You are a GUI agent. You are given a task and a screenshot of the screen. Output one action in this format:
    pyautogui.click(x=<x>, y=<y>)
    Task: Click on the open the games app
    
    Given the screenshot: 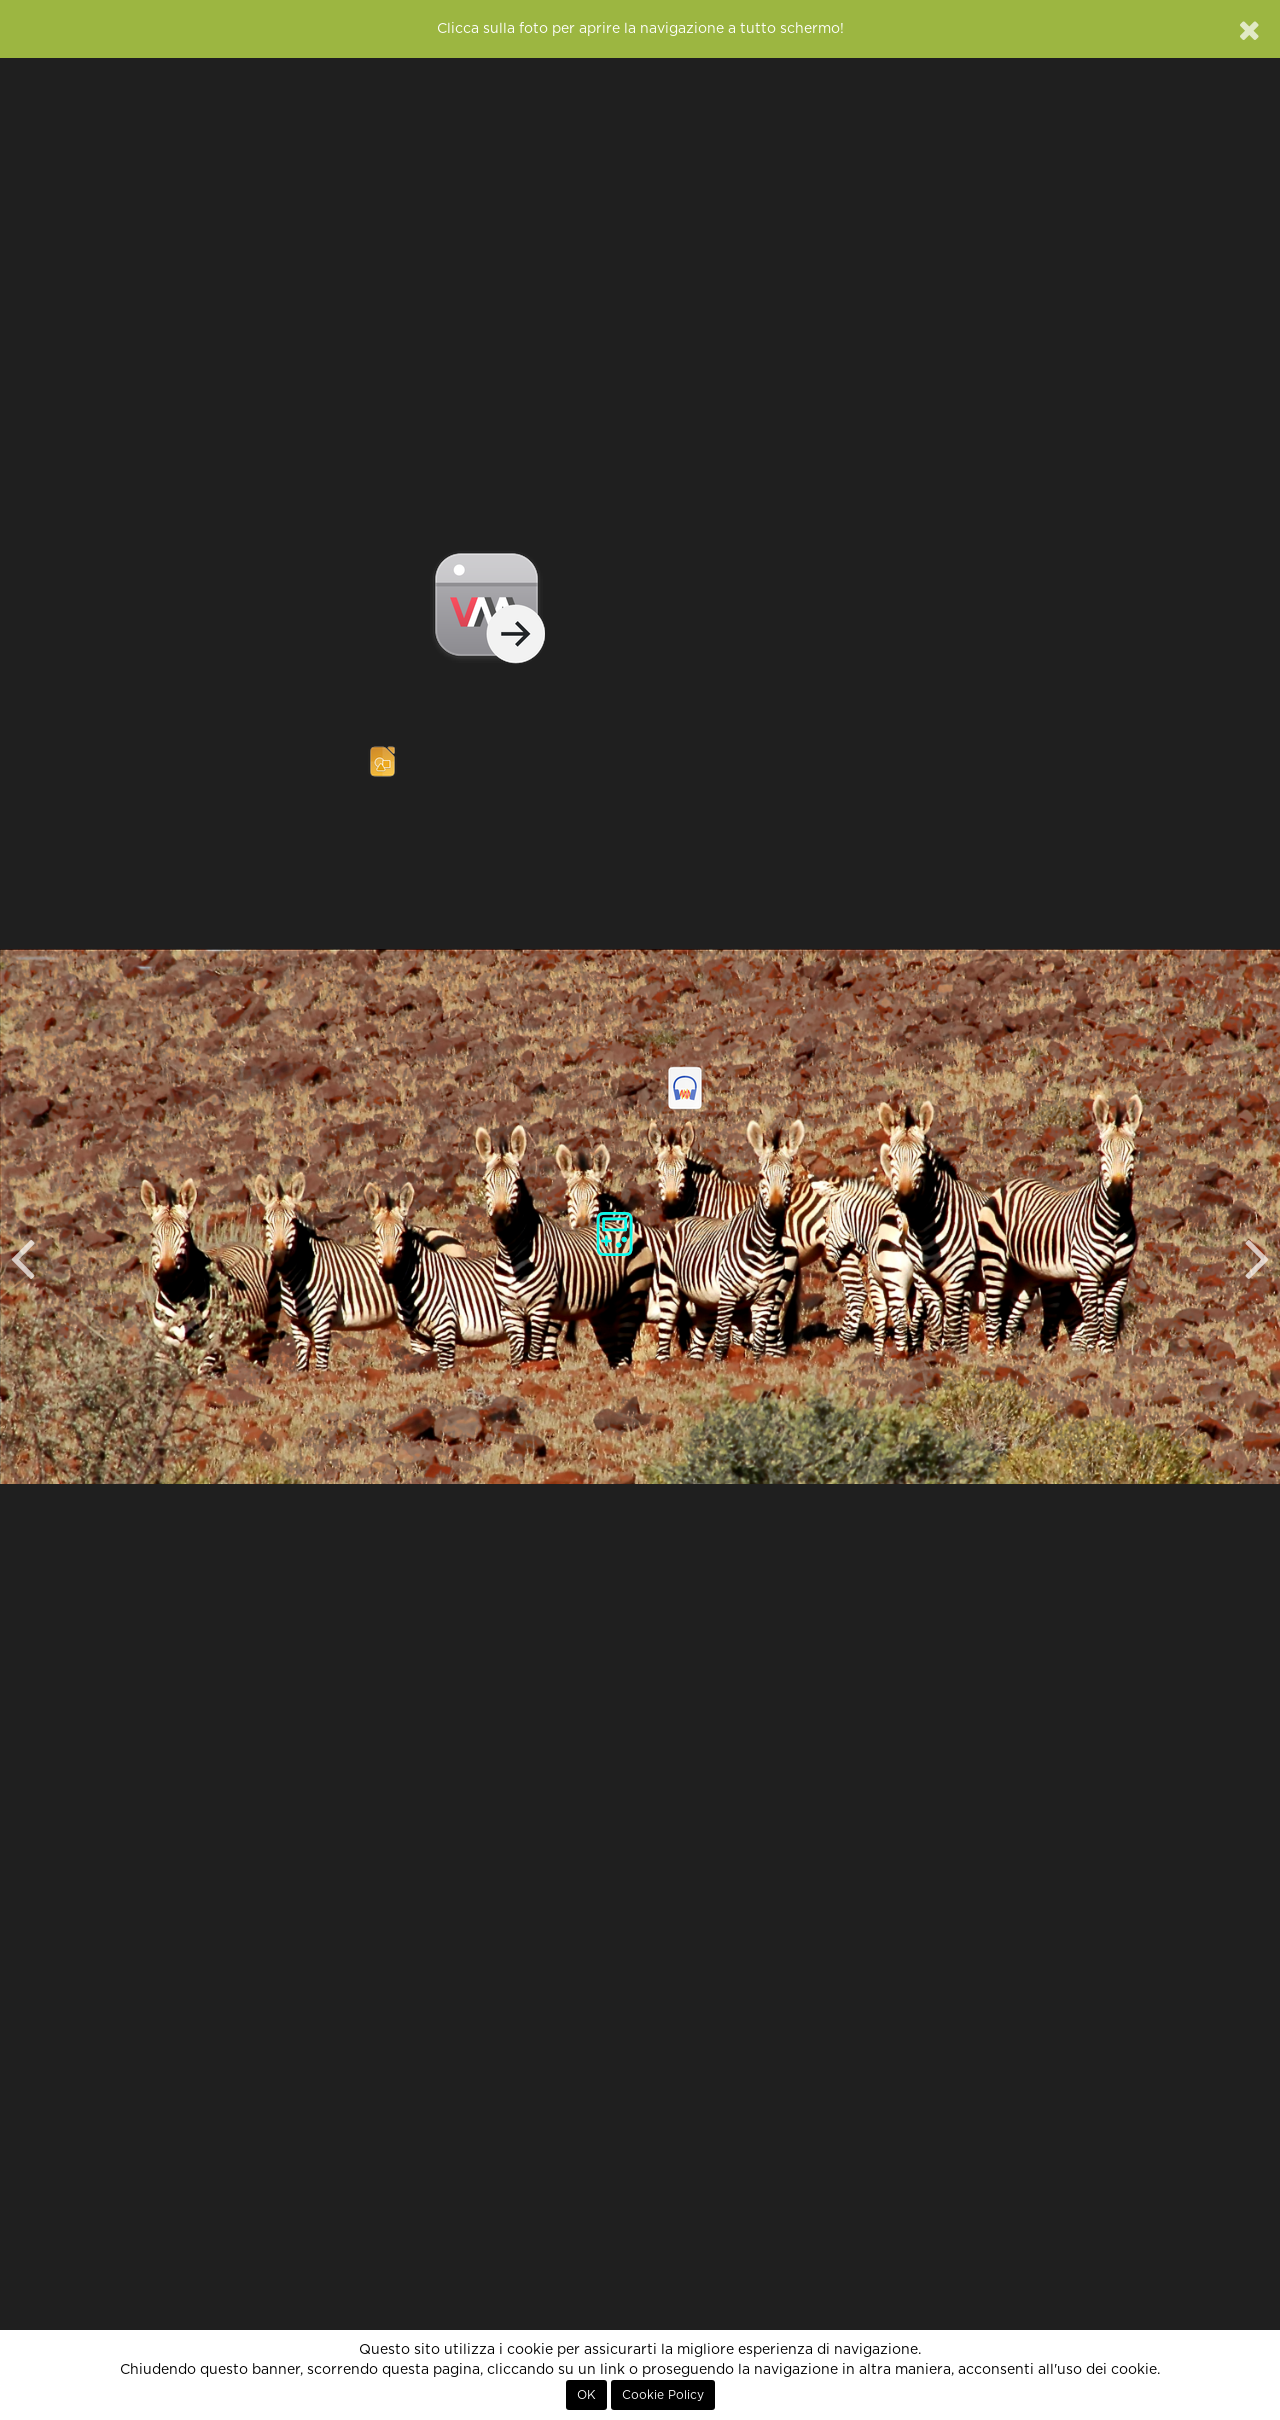 What is the action you would take?
    pyautogui.click(x=616, y=1234)
    